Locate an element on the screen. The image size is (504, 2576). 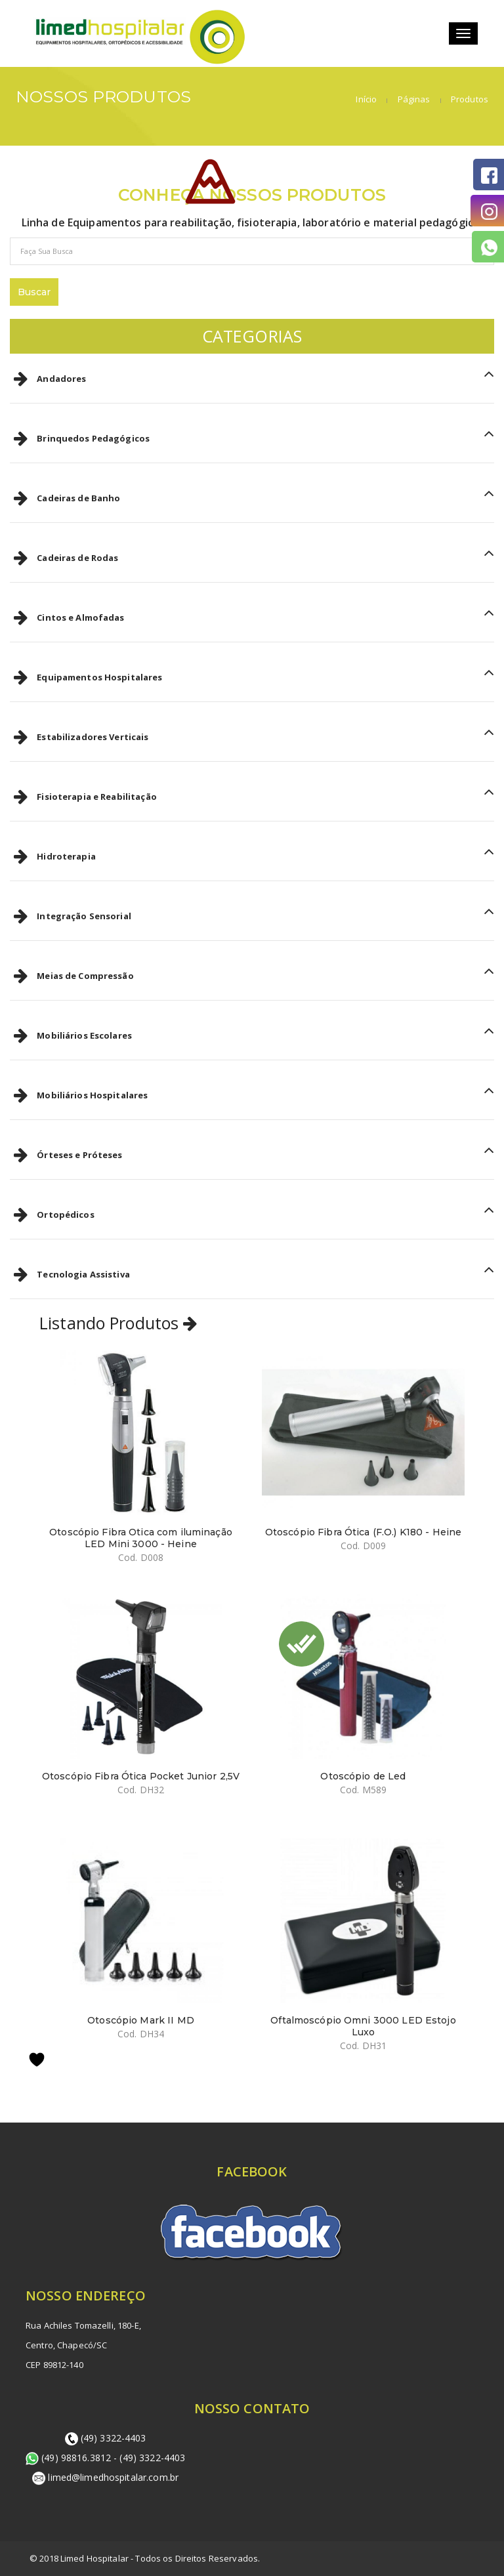
view outdoor or hiking activities is located at coordinates (210, 181).